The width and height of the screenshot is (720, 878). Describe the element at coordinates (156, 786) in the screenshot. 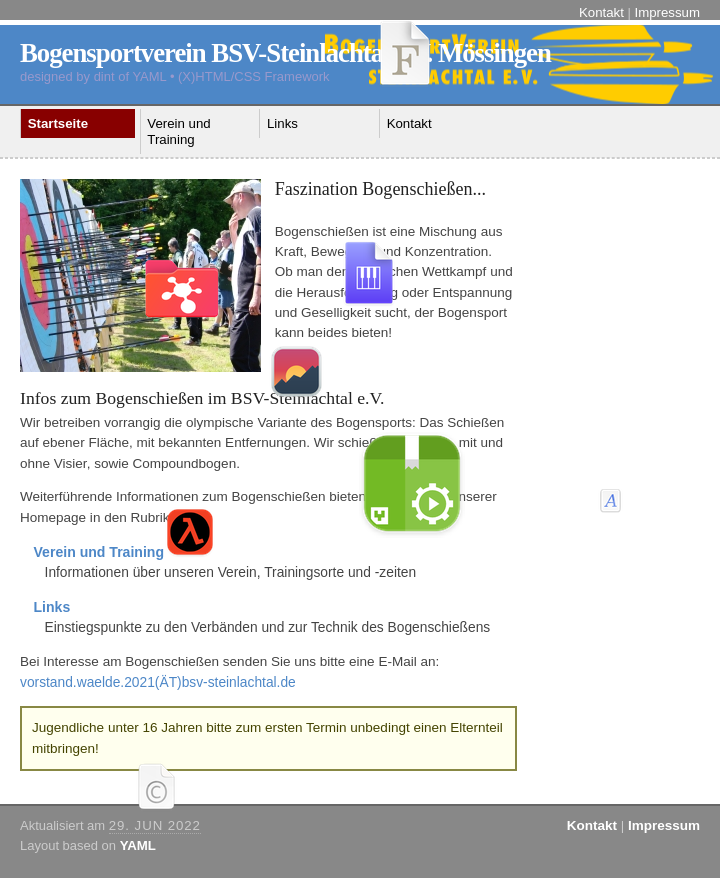

I see `indicates a file with copyright protection` at that location.